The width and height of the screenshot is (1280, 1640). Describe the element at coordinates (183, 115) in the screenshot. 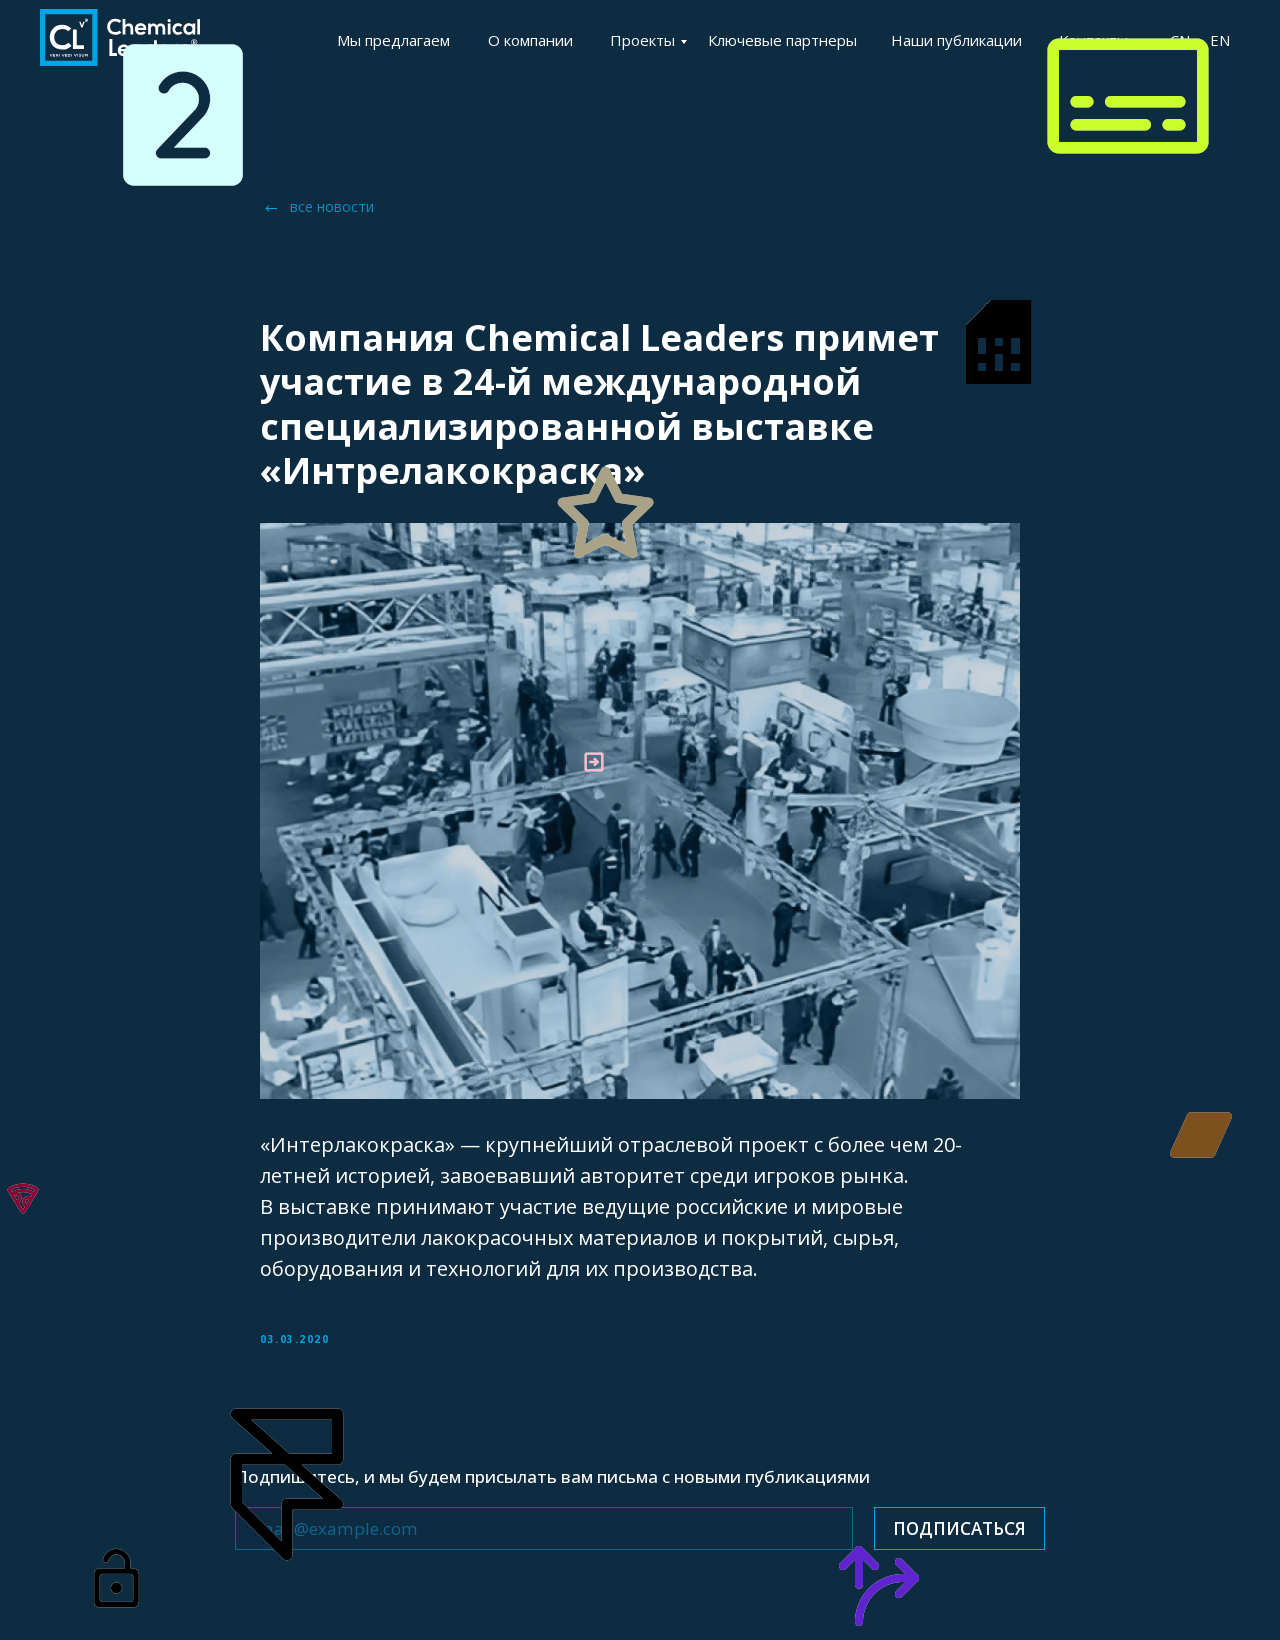

I see `indicates step two in a multi-step process` at that location.